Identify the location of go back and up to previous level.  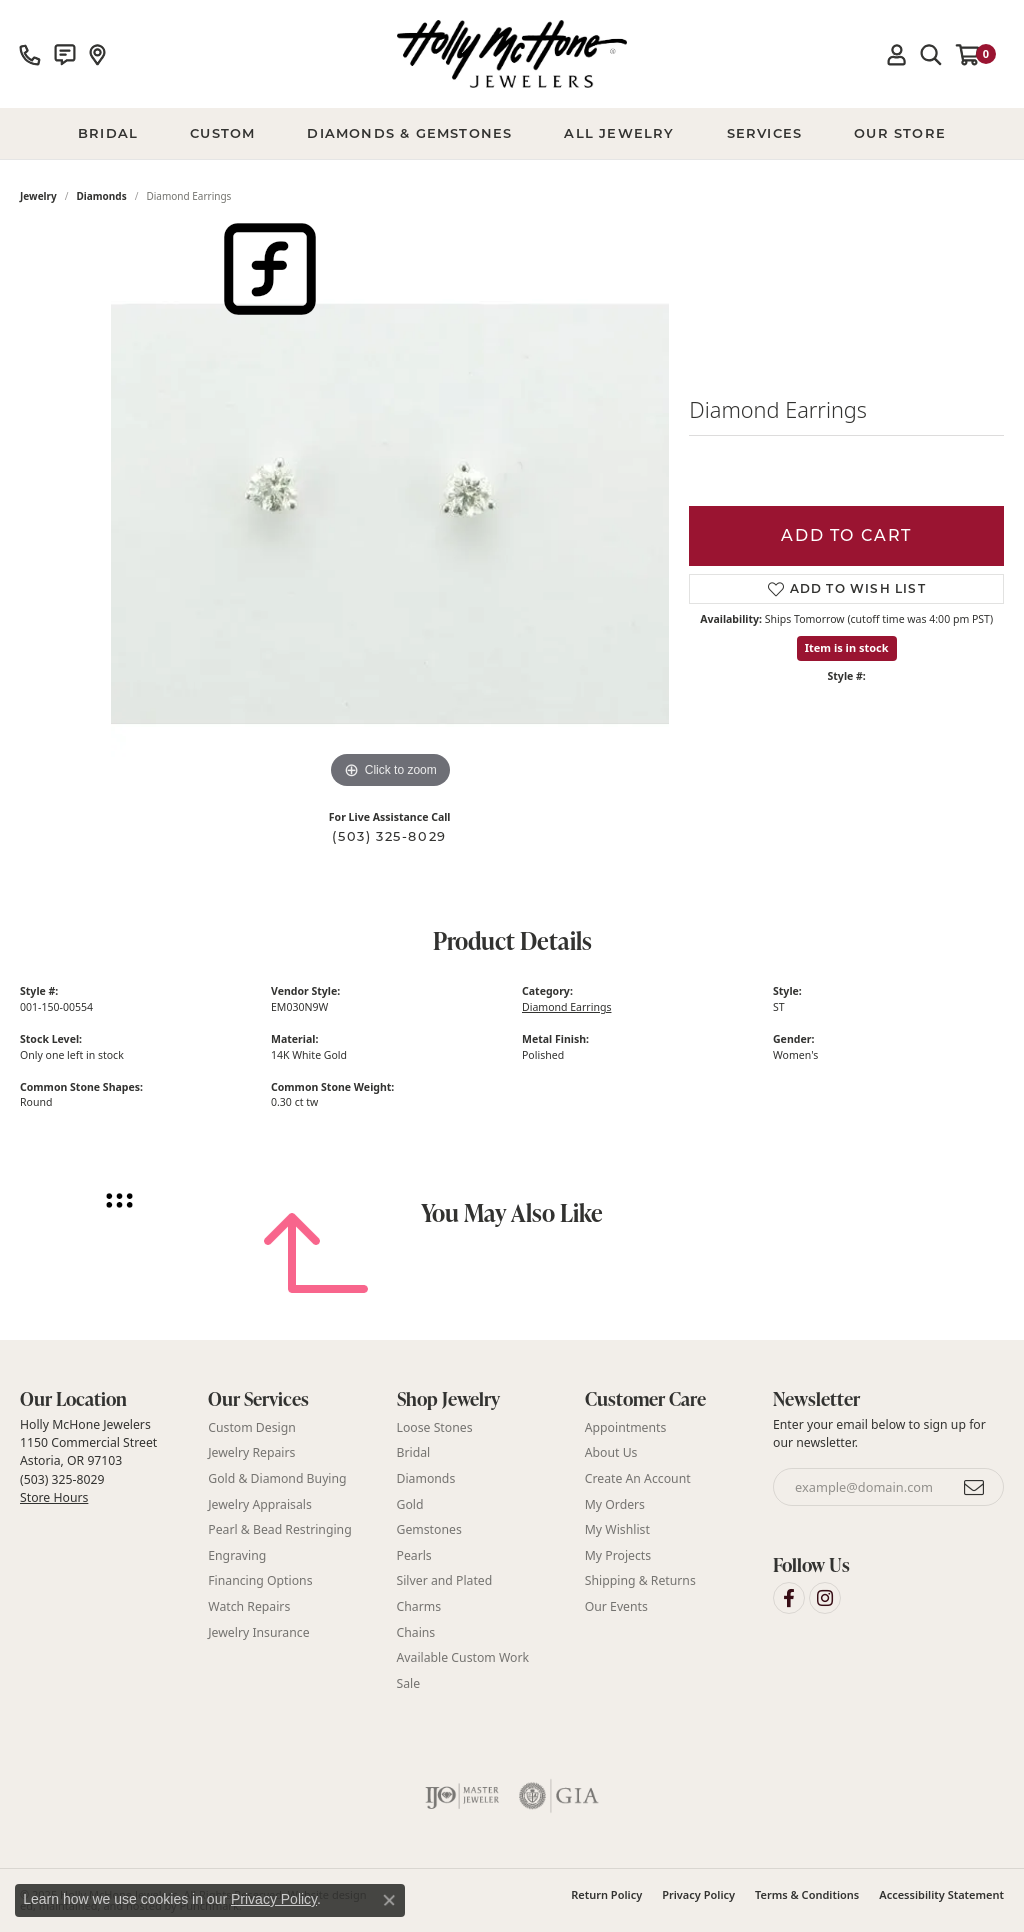
(312, 1257).